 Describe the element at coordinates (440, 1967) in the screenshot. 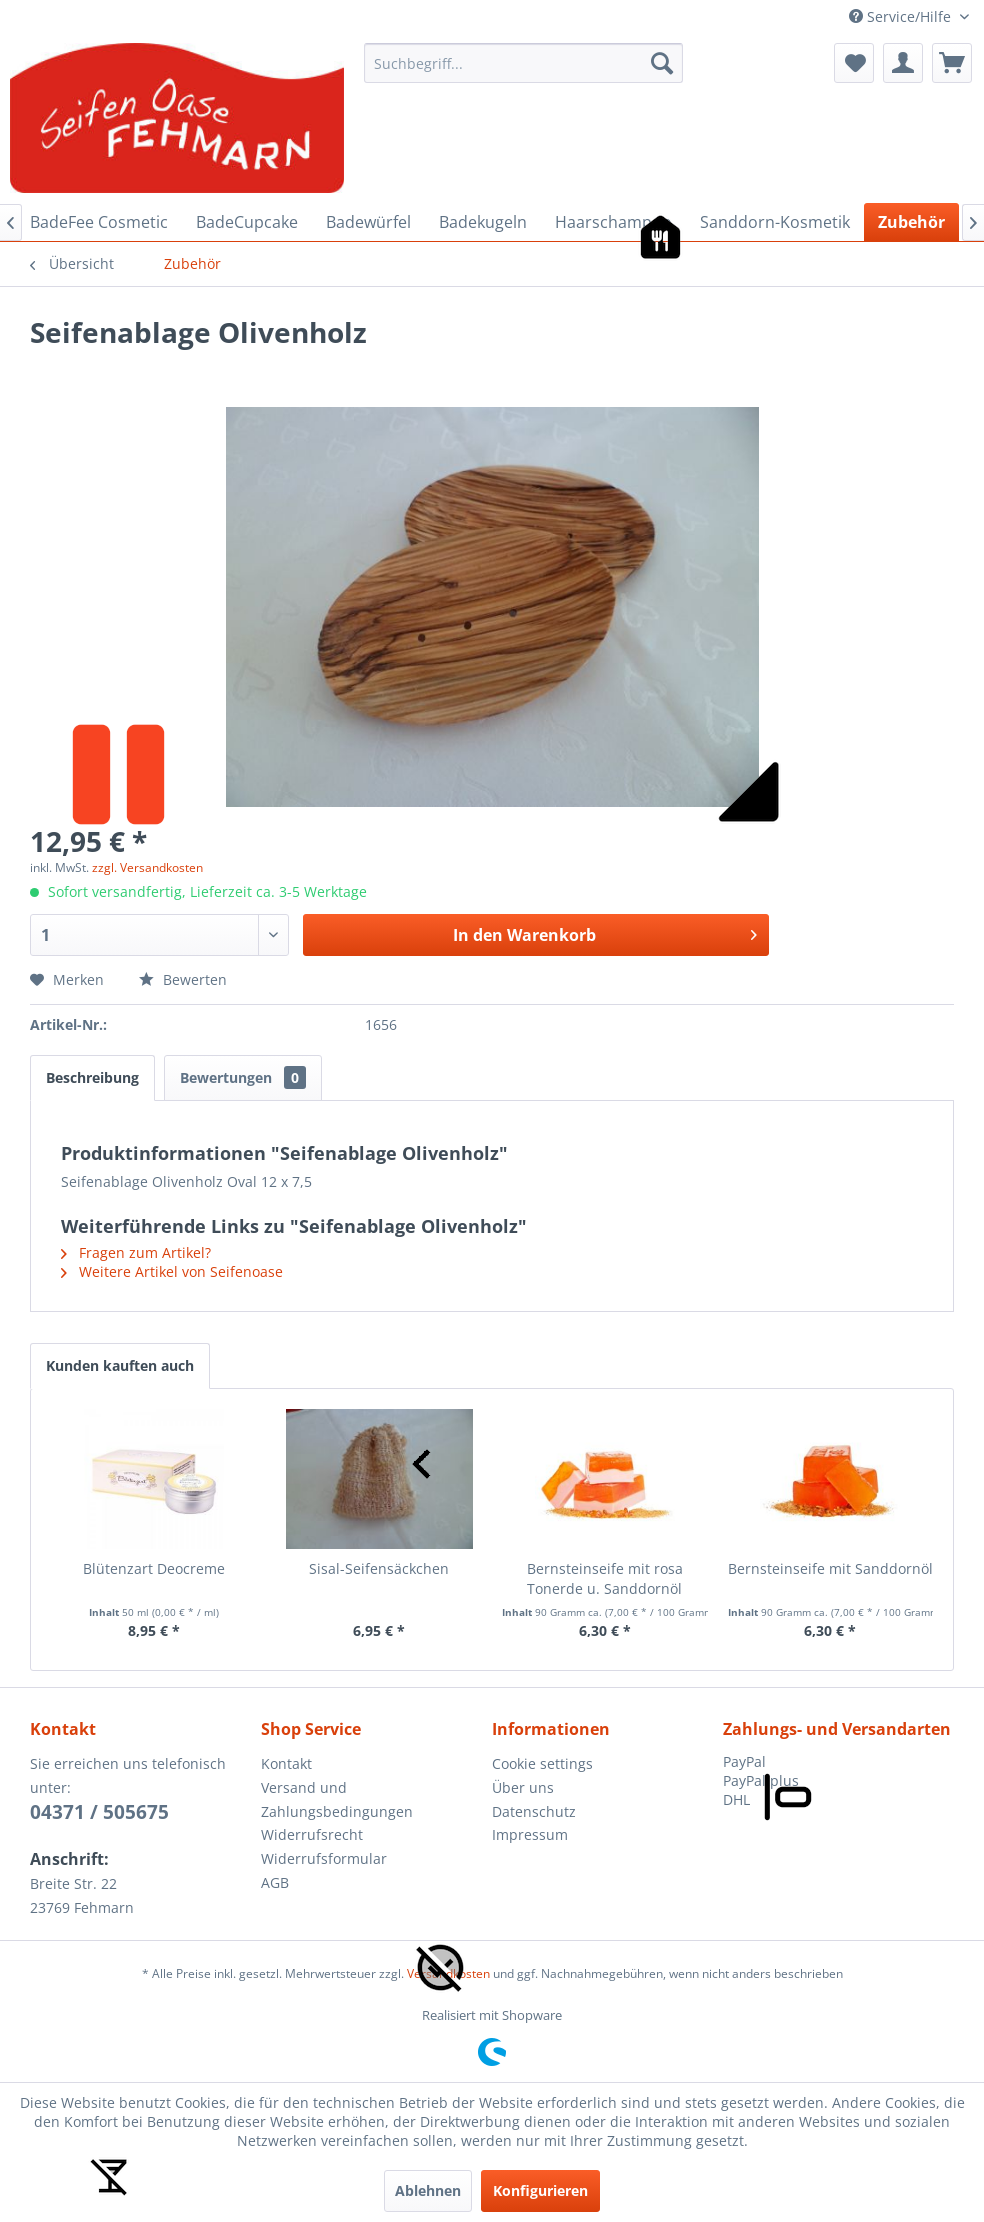

I see `indicates content has been unpublished` at that location.